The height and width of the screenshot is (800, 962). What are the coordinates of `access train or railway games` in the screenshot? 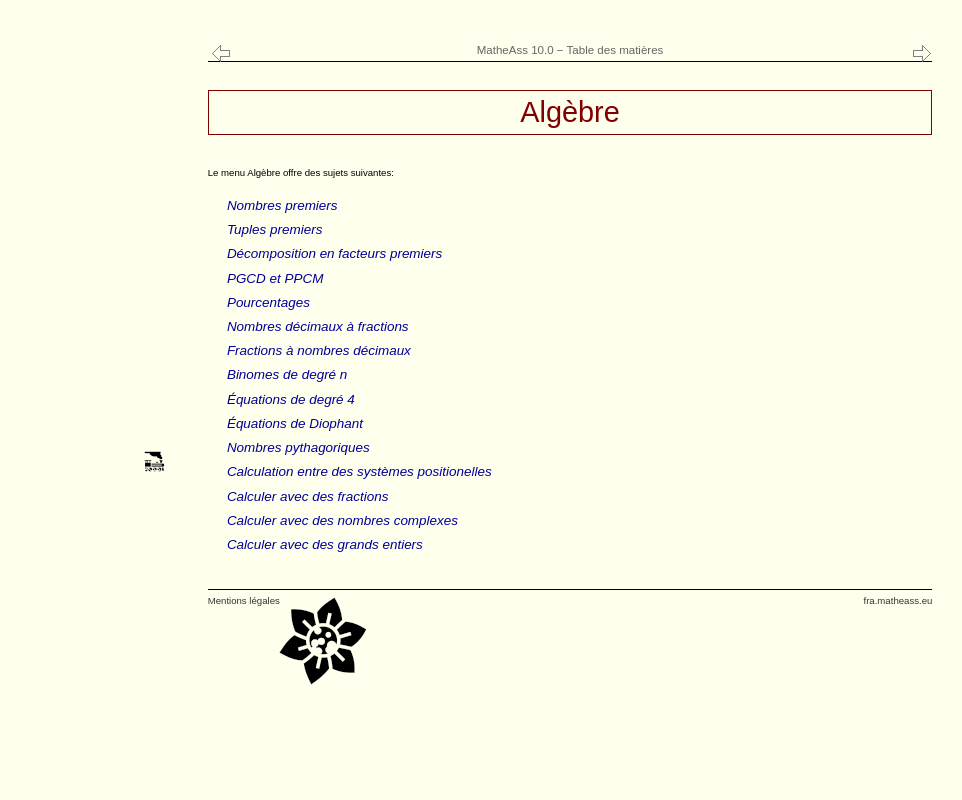 It's located at (154, 461).